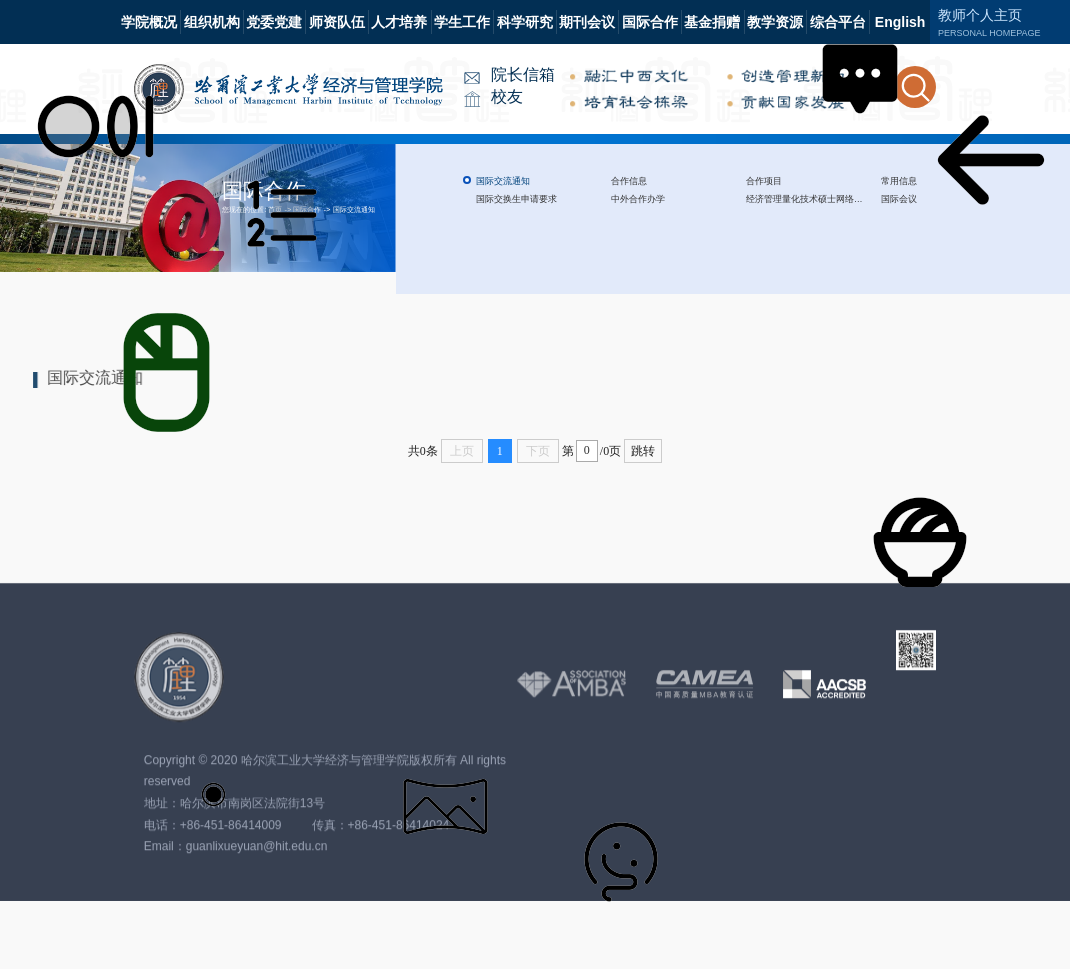  Describe the element at coordinates (991, 160) in the screenshot. I see `go back to the previous screen` at that location.